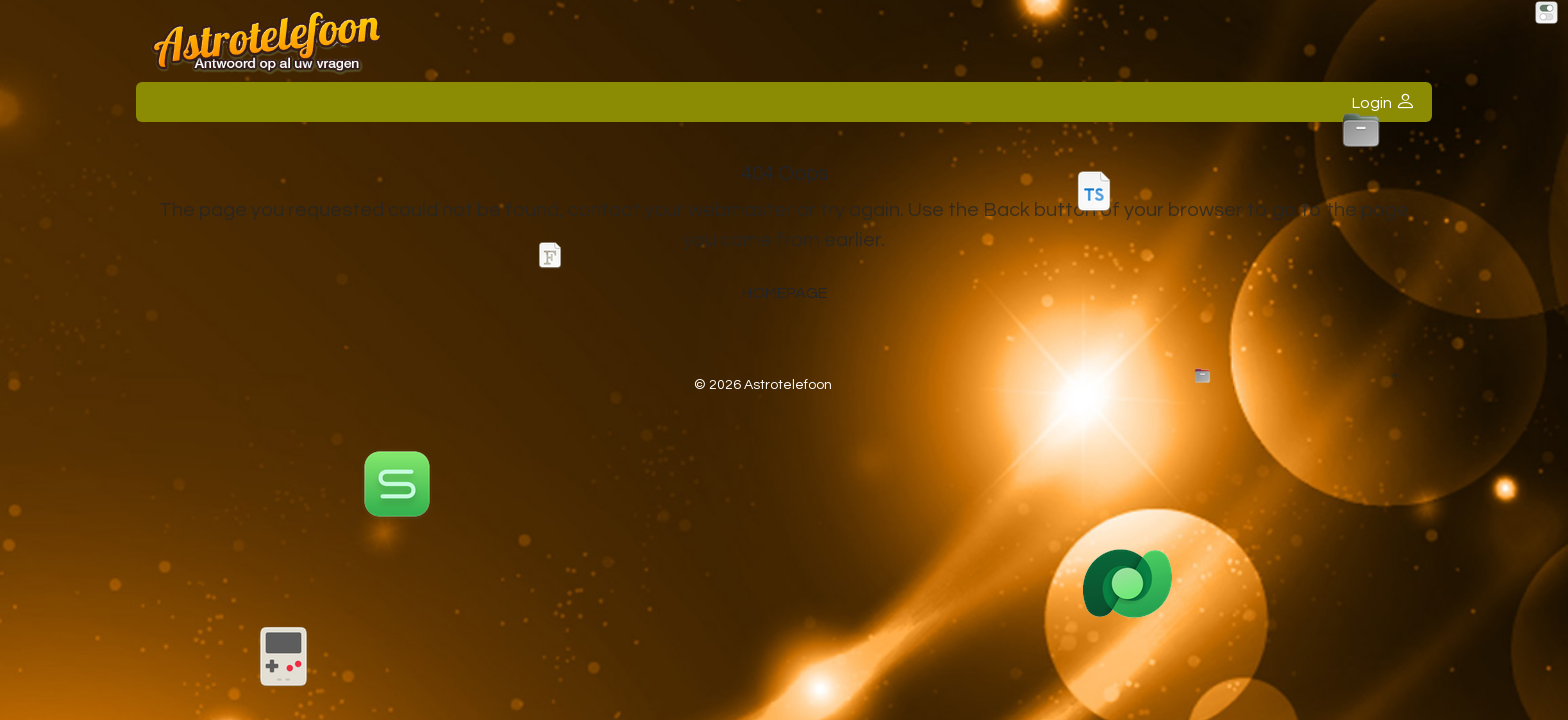  I want to click on indicates a typescript source file, so click(1094, 191).